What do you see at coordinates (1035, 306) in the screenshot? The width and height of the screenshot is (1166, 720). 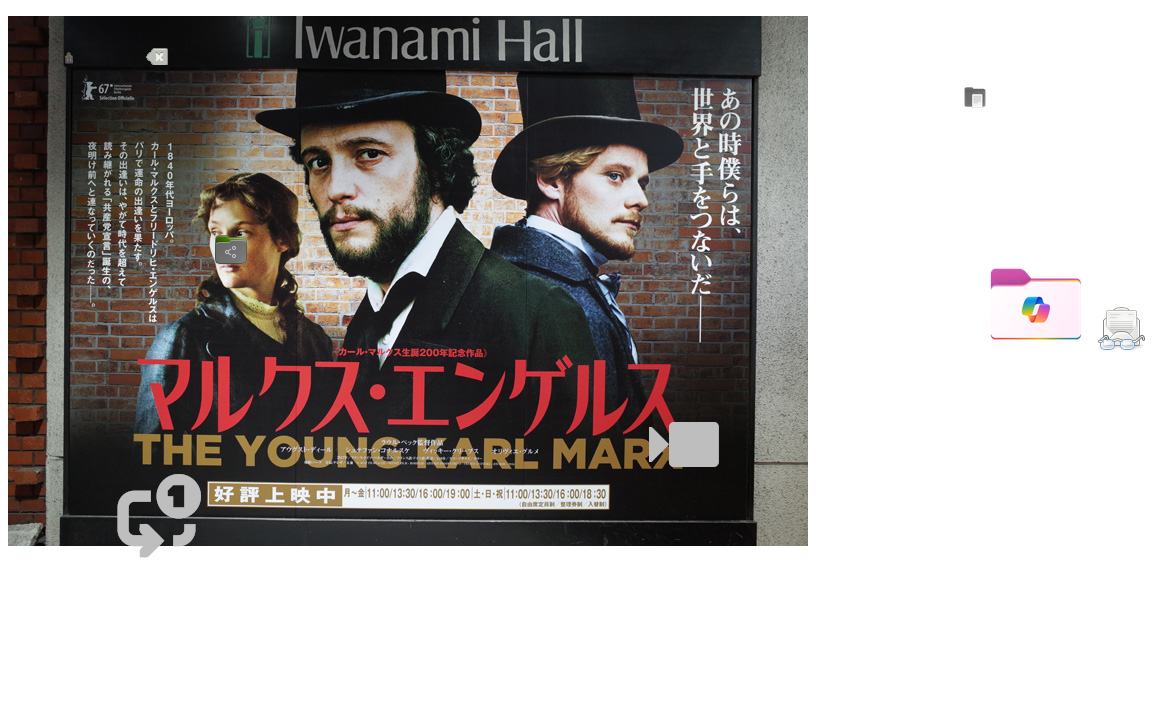 I see `open folder containing microsoft copilot 365 files` at bounding box center [1035, 306].